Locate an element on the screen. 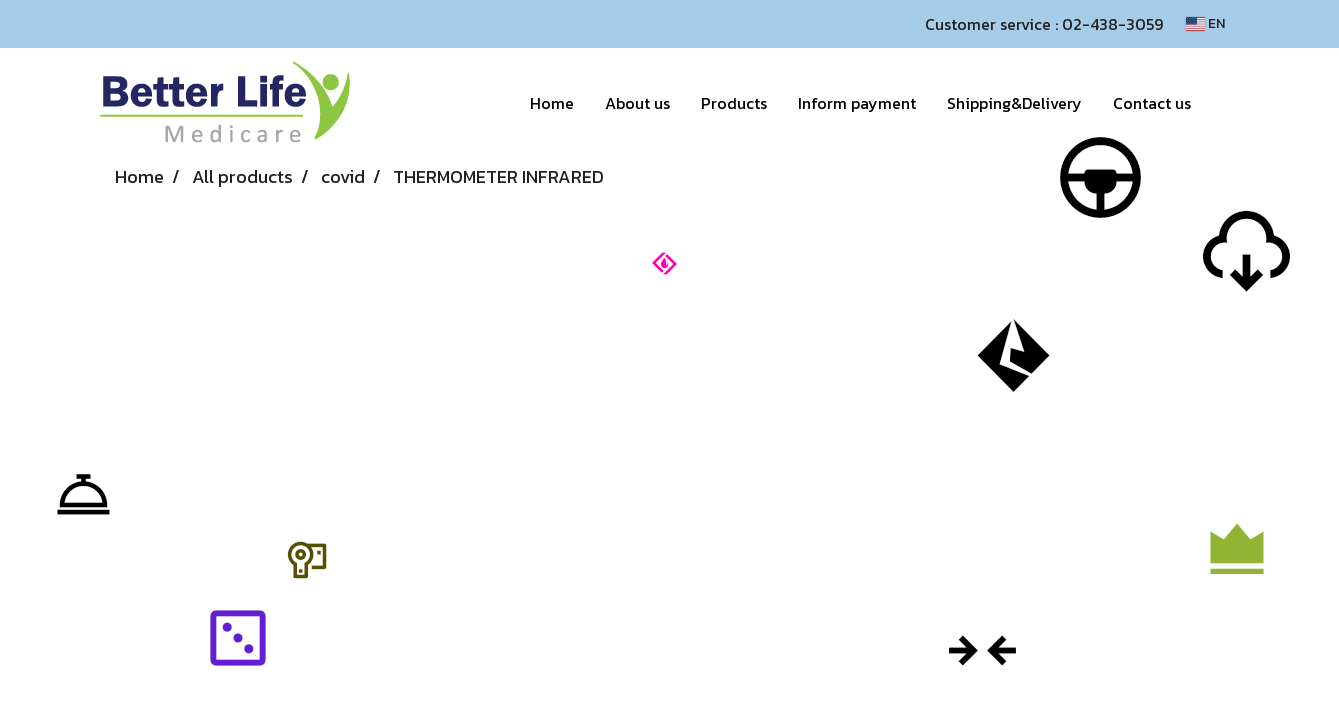 This screenshot has width=1339, height=720. access driving or navigation mode is located at coordinates (1100, 177).